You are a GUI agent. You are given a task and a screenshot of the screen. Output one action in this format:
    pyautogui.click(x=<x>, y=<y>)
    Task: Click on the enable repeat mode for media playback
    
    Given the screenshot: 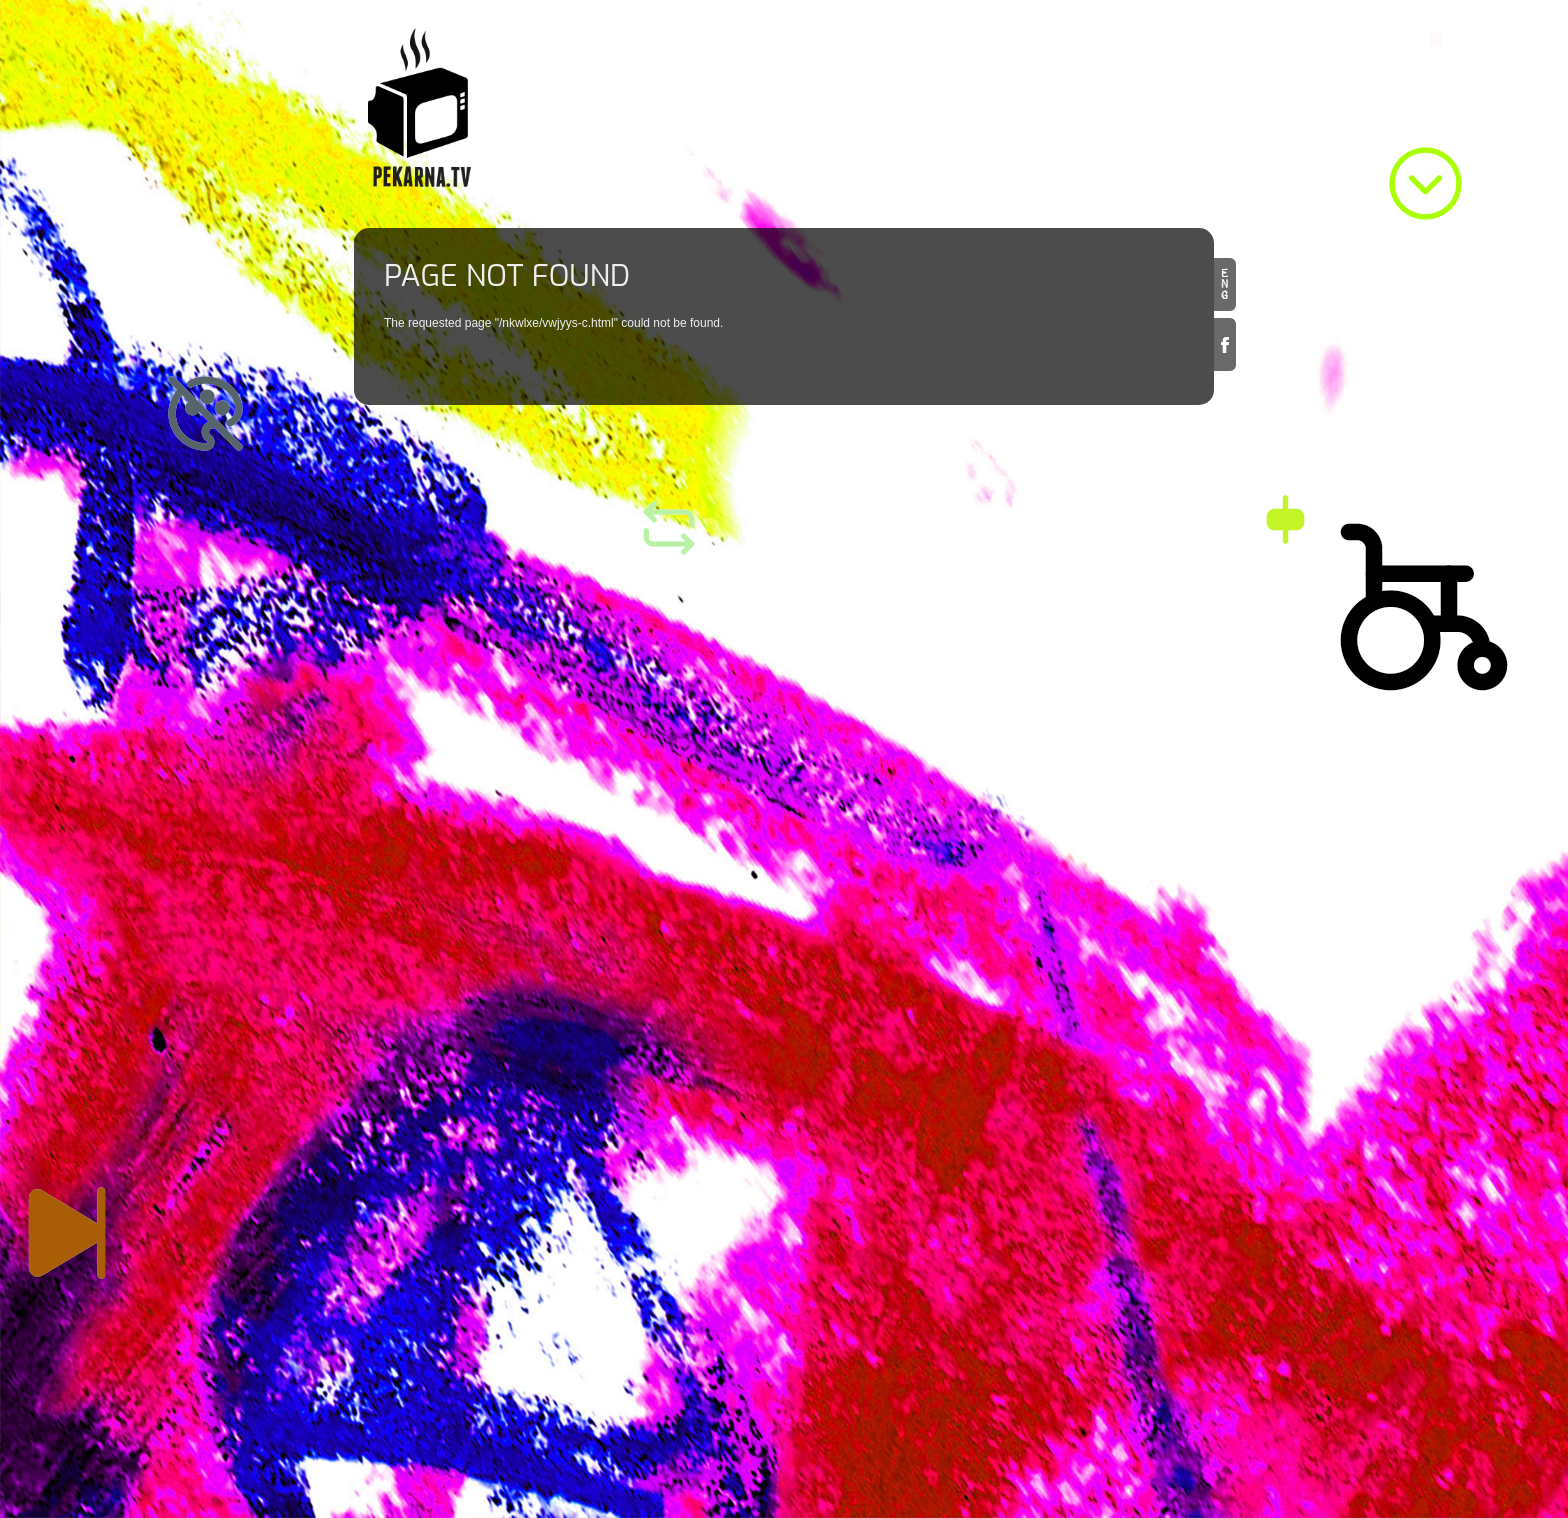 What is the action you would take?
    pyautogui.click(x=669, y=528)
    